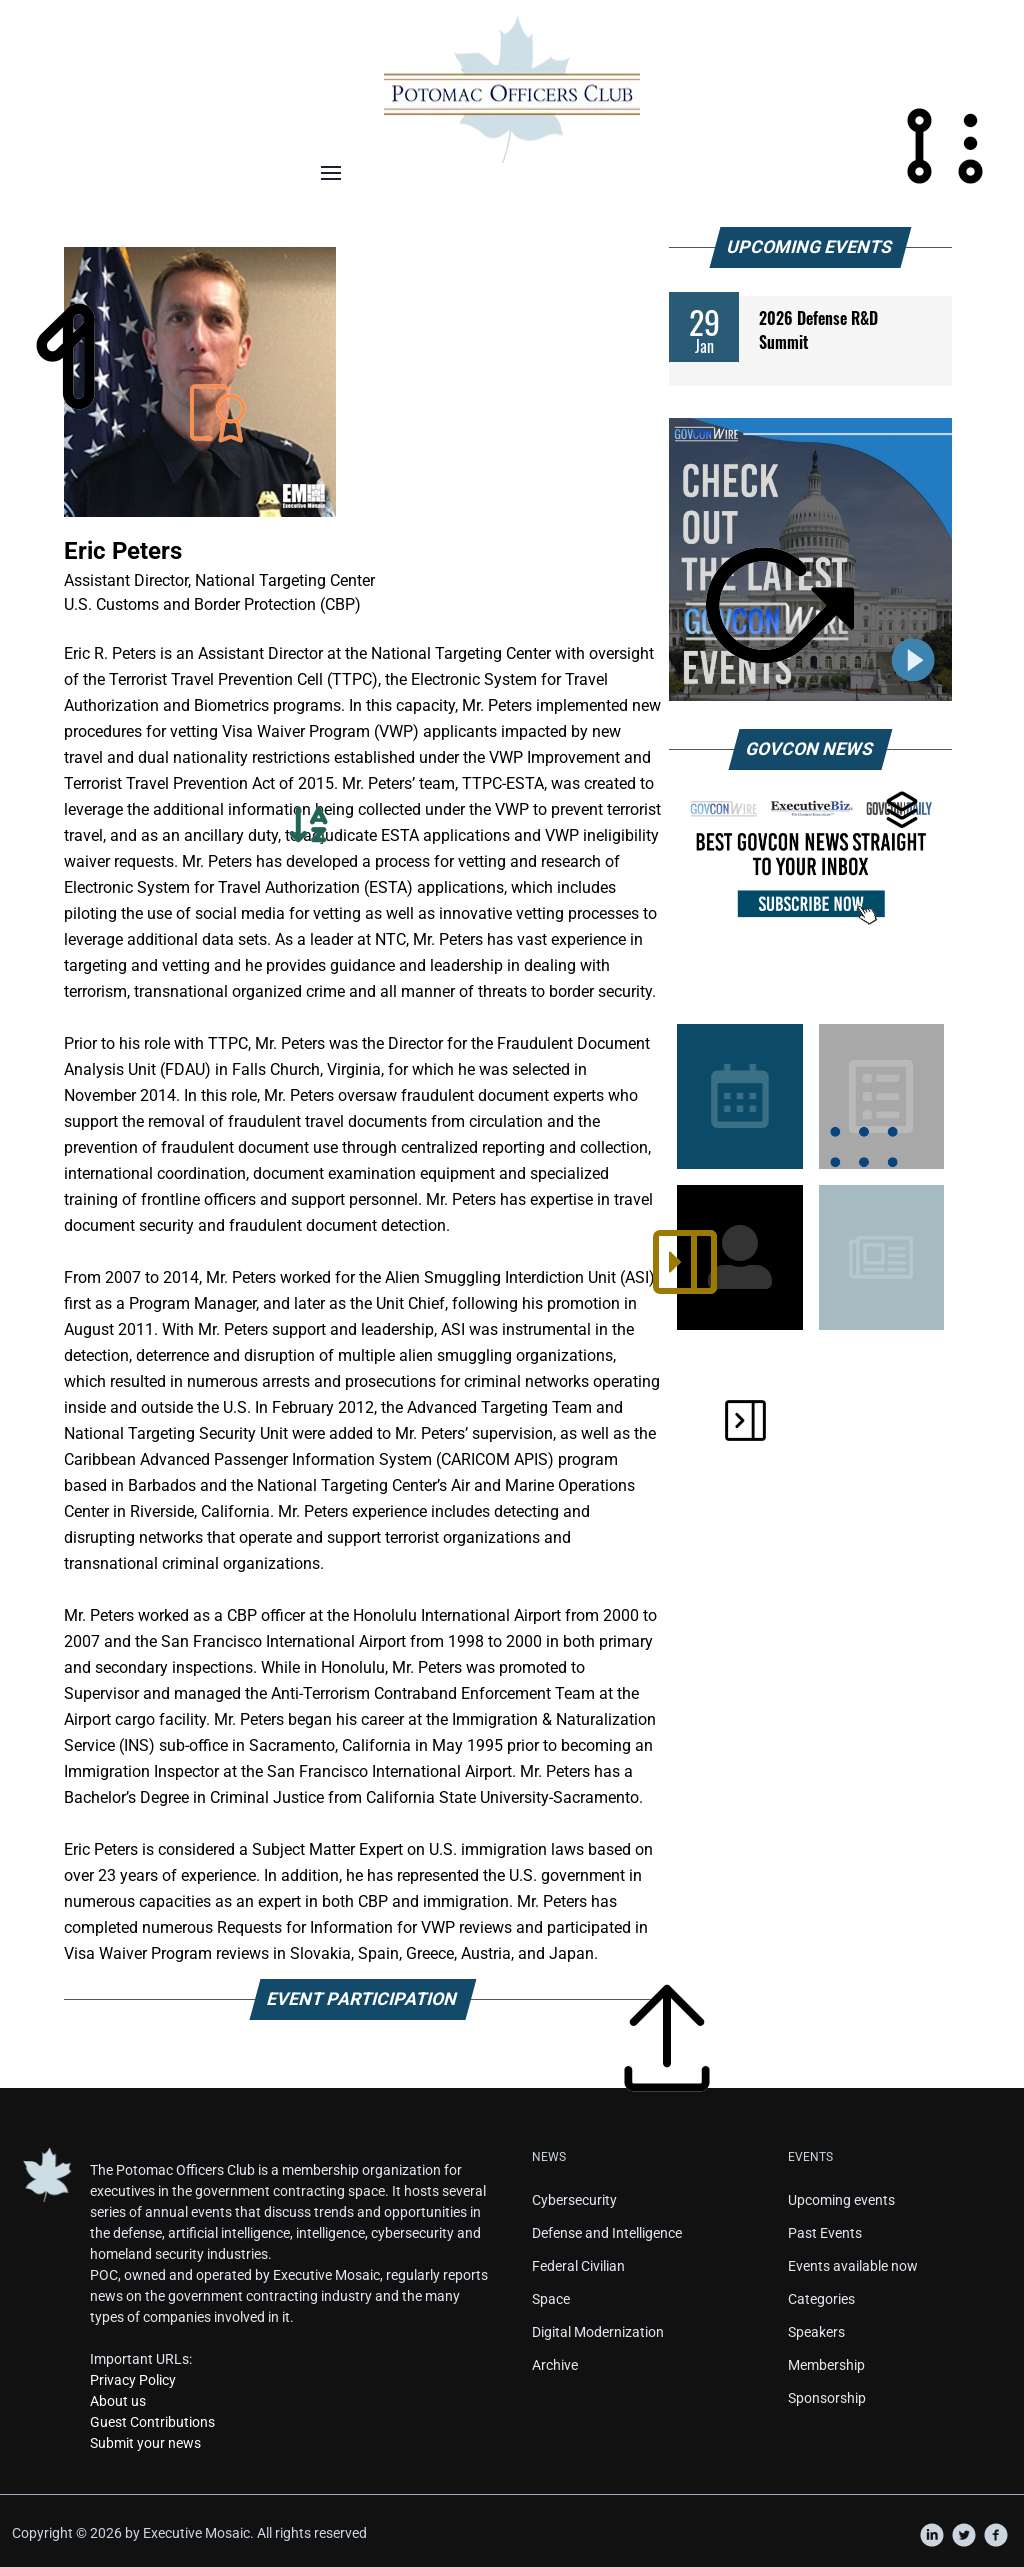  I want to click on view certified or verified document, so click(215, 412).